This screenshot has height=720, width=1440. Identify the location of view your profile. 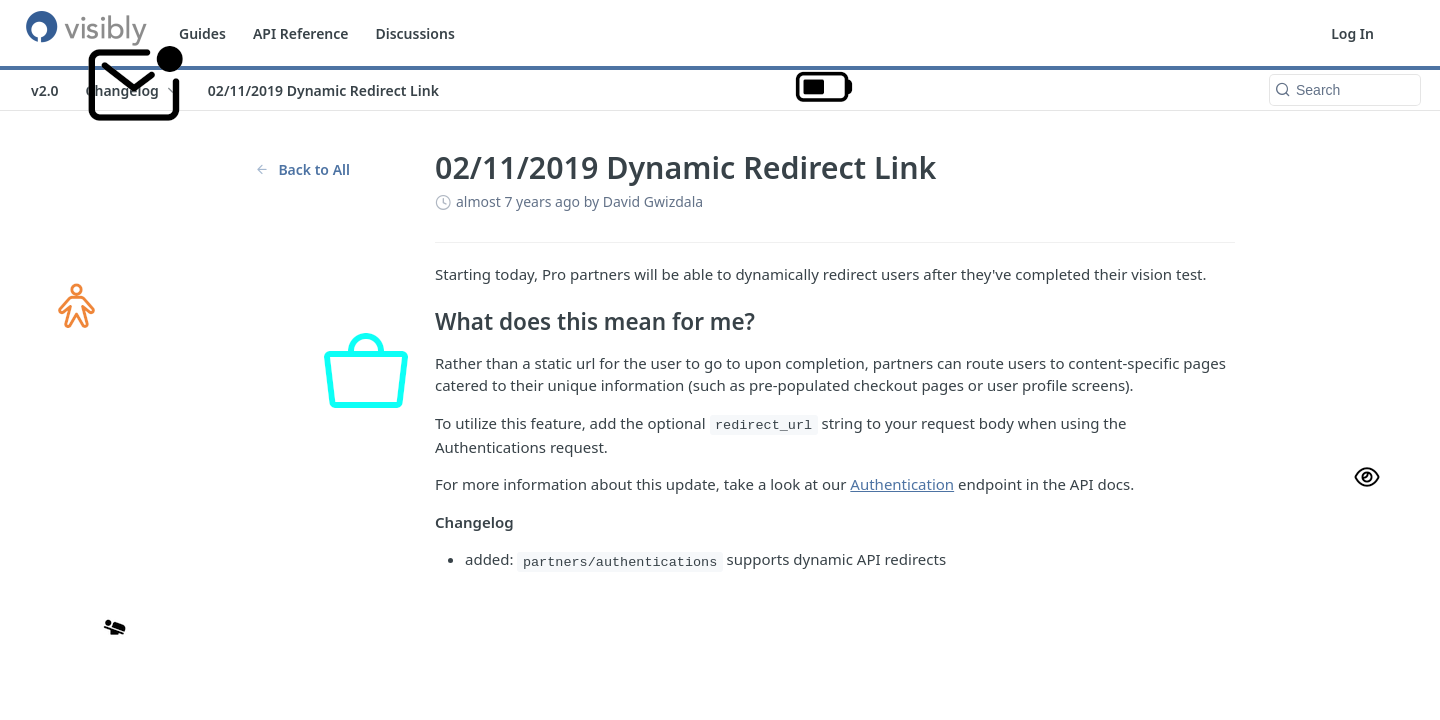
(76, 306).